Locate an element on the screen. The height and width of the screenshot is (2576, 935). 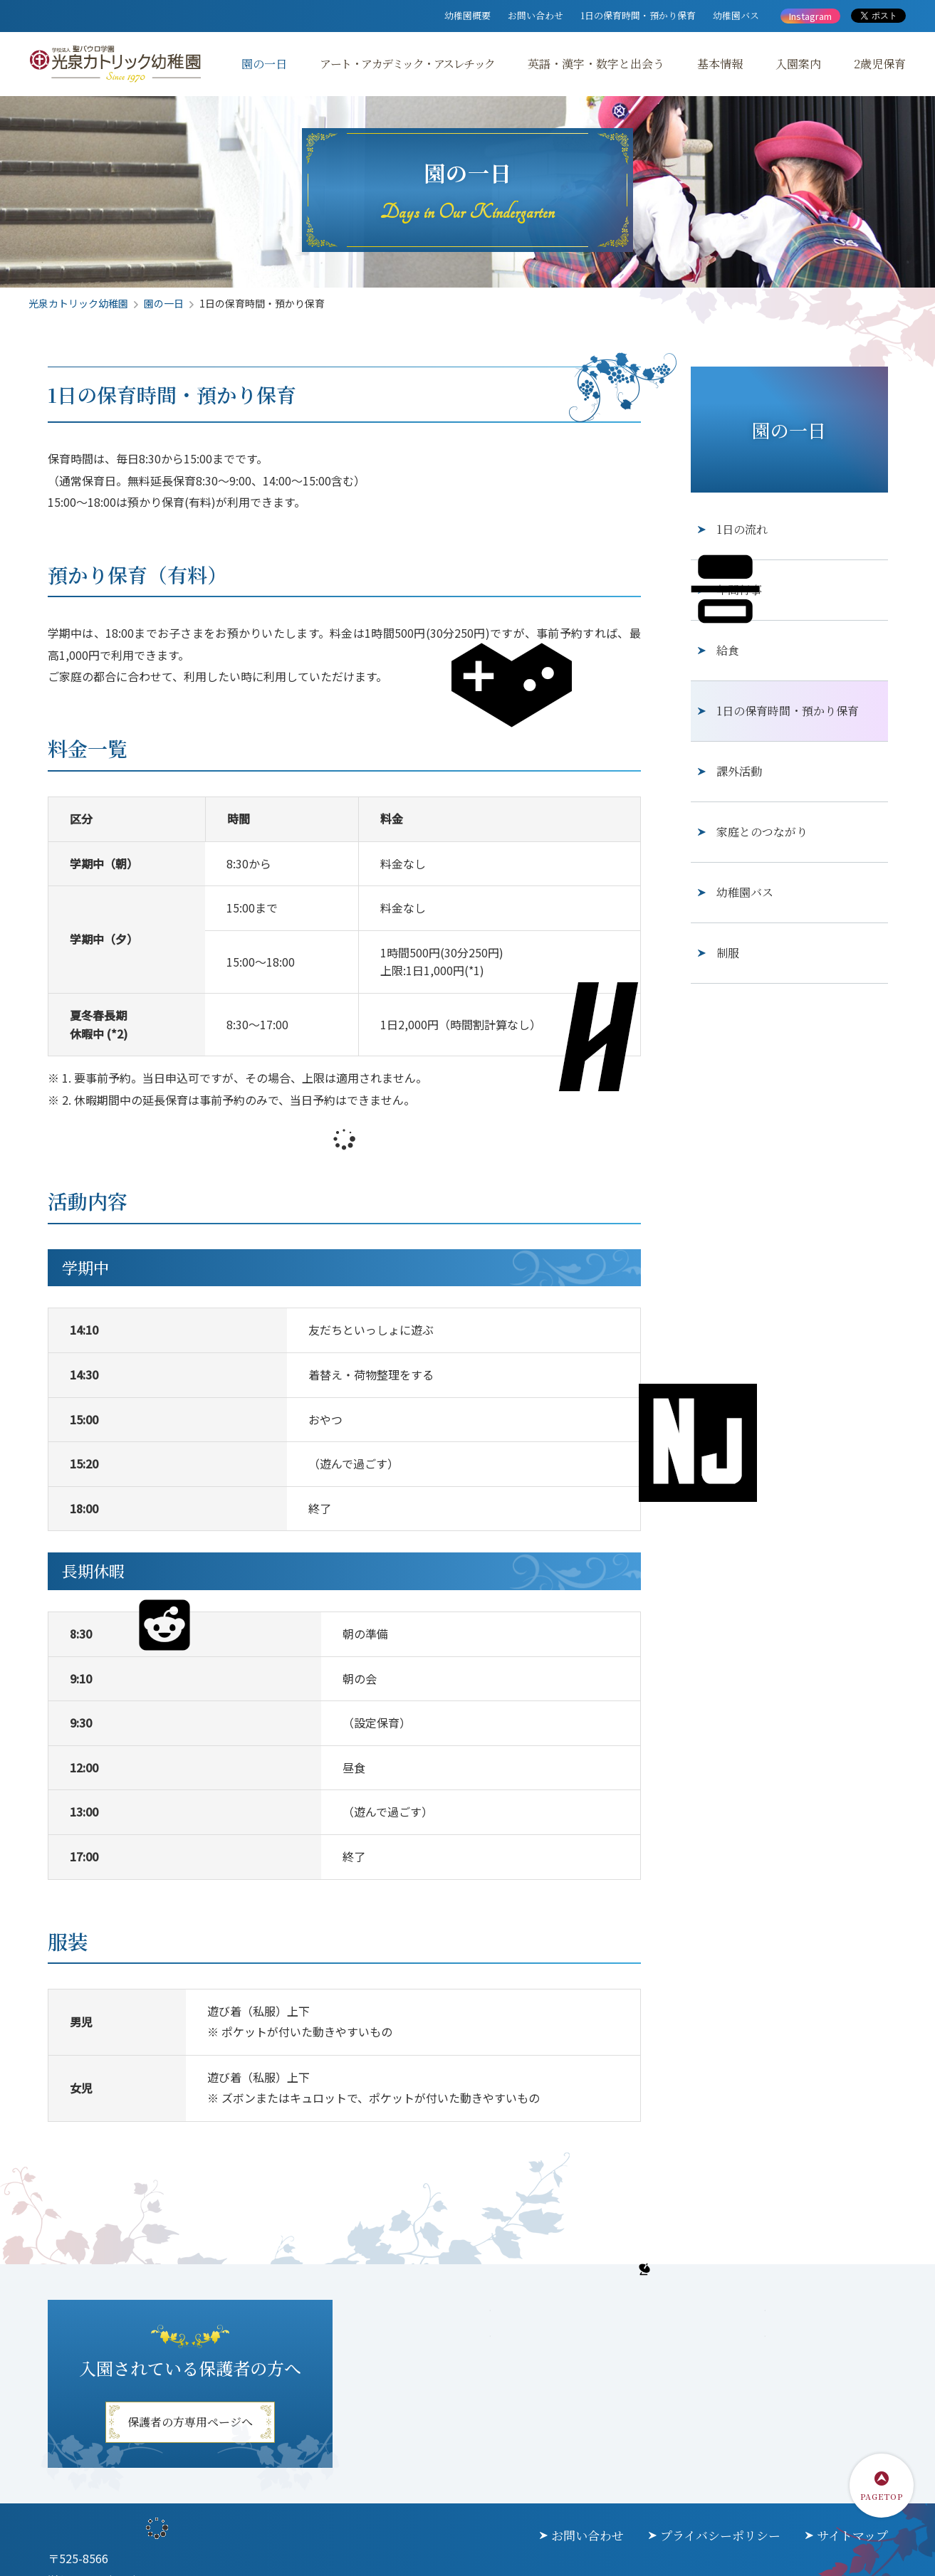
open YouTube Gaming app is located at coordinates (511, 685).